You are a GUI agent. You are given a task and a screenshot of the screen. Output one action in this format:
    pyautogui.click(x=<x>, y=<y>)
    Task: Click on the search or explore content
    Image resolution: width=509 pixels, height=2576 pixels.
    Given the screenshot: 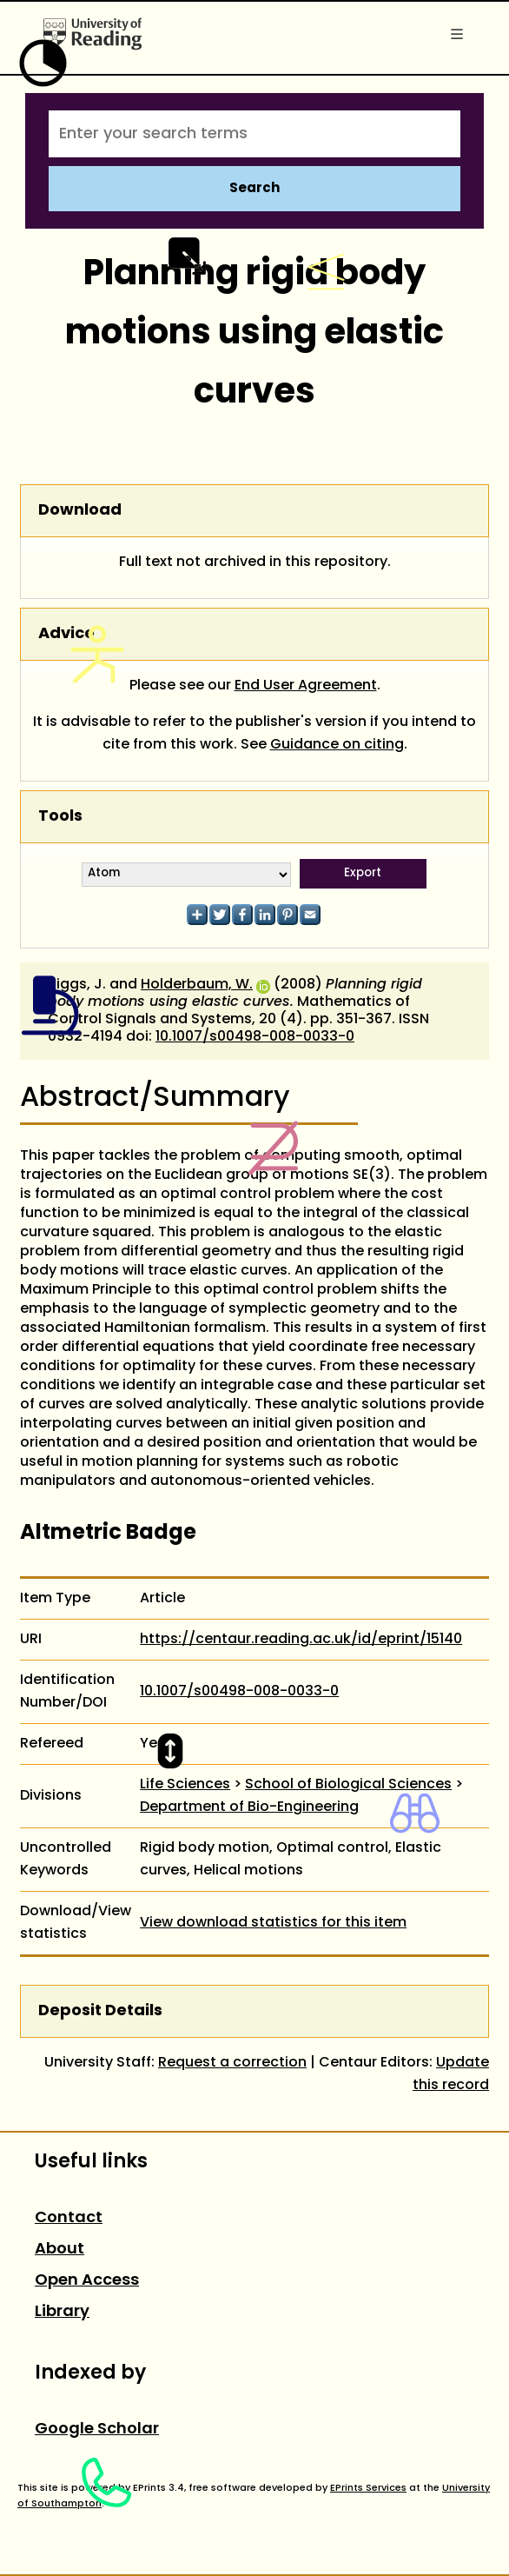 What is the action you would take?
    pyautogui.click(x=414, y=1813)
    